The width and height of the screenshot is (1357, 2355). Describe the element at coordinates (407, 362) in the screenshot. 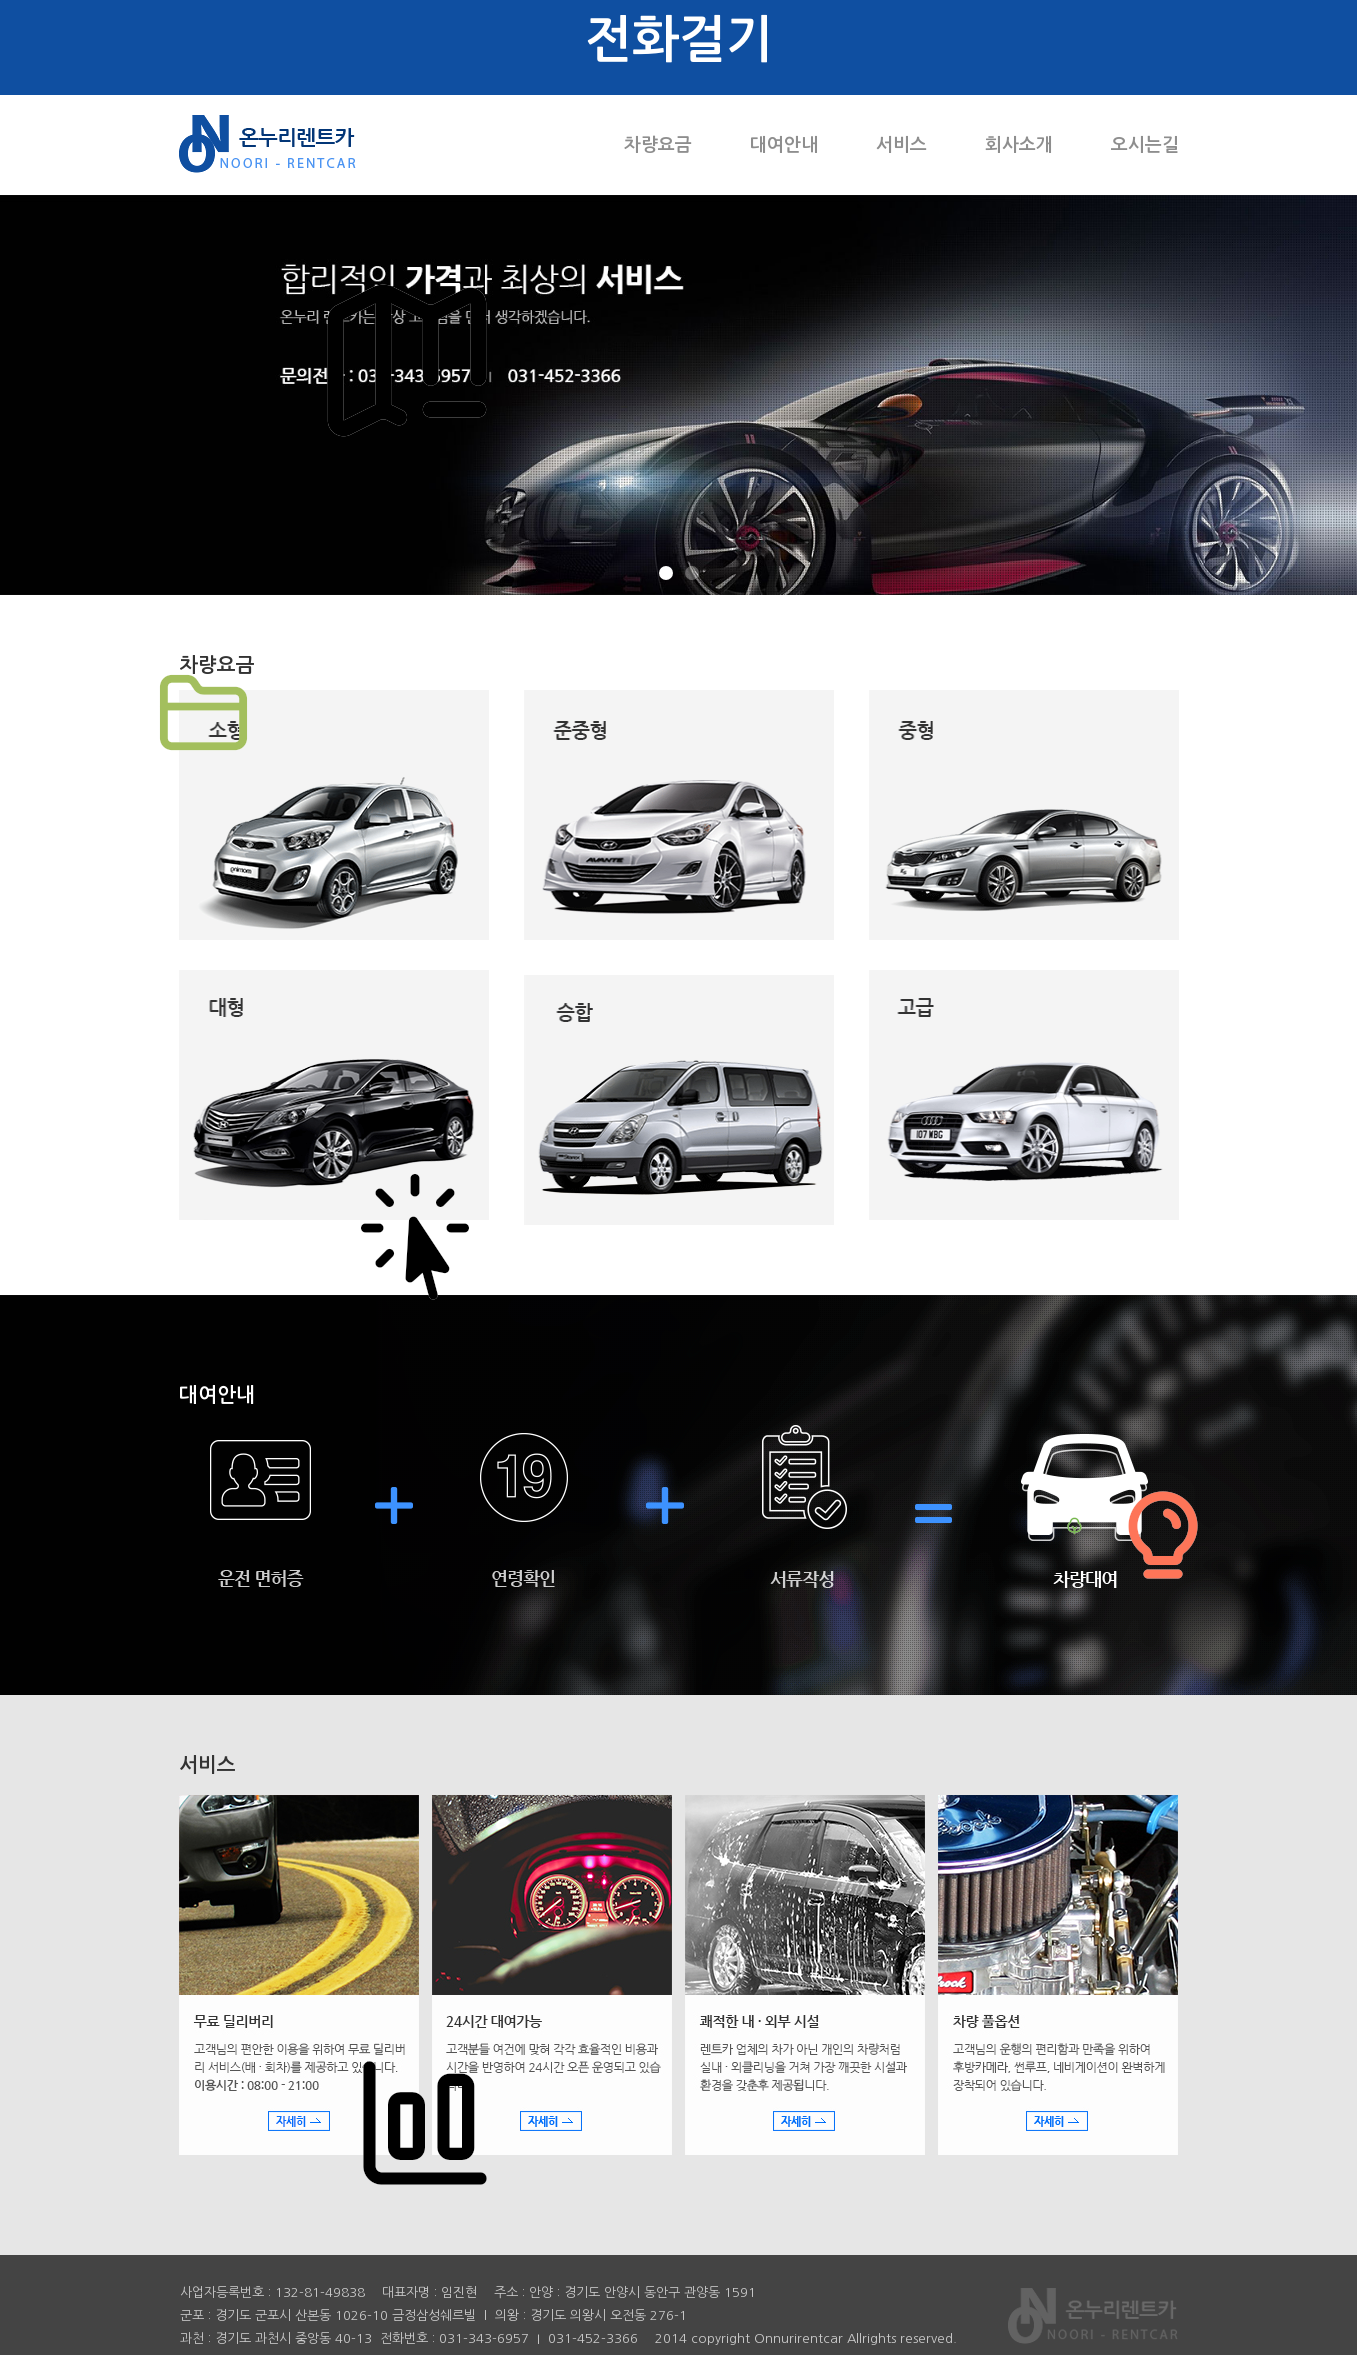

I see `remove a location from the map` at that location.